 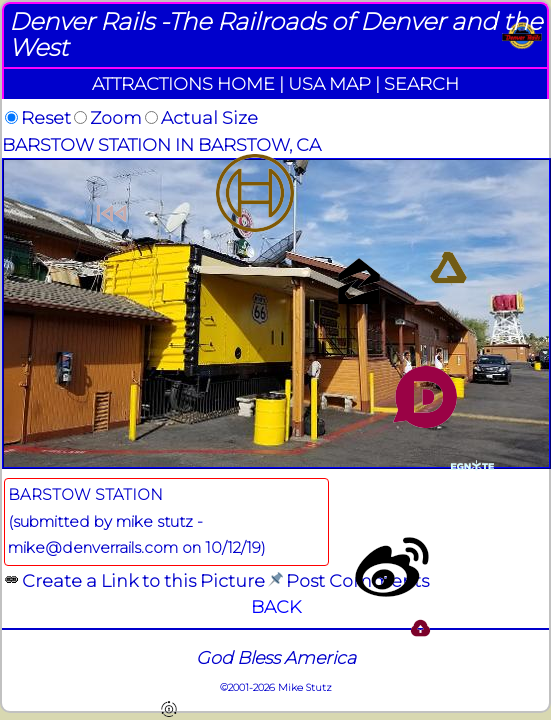 I want to click on open egnyte cloud storage app, so click(x=472, y=465).